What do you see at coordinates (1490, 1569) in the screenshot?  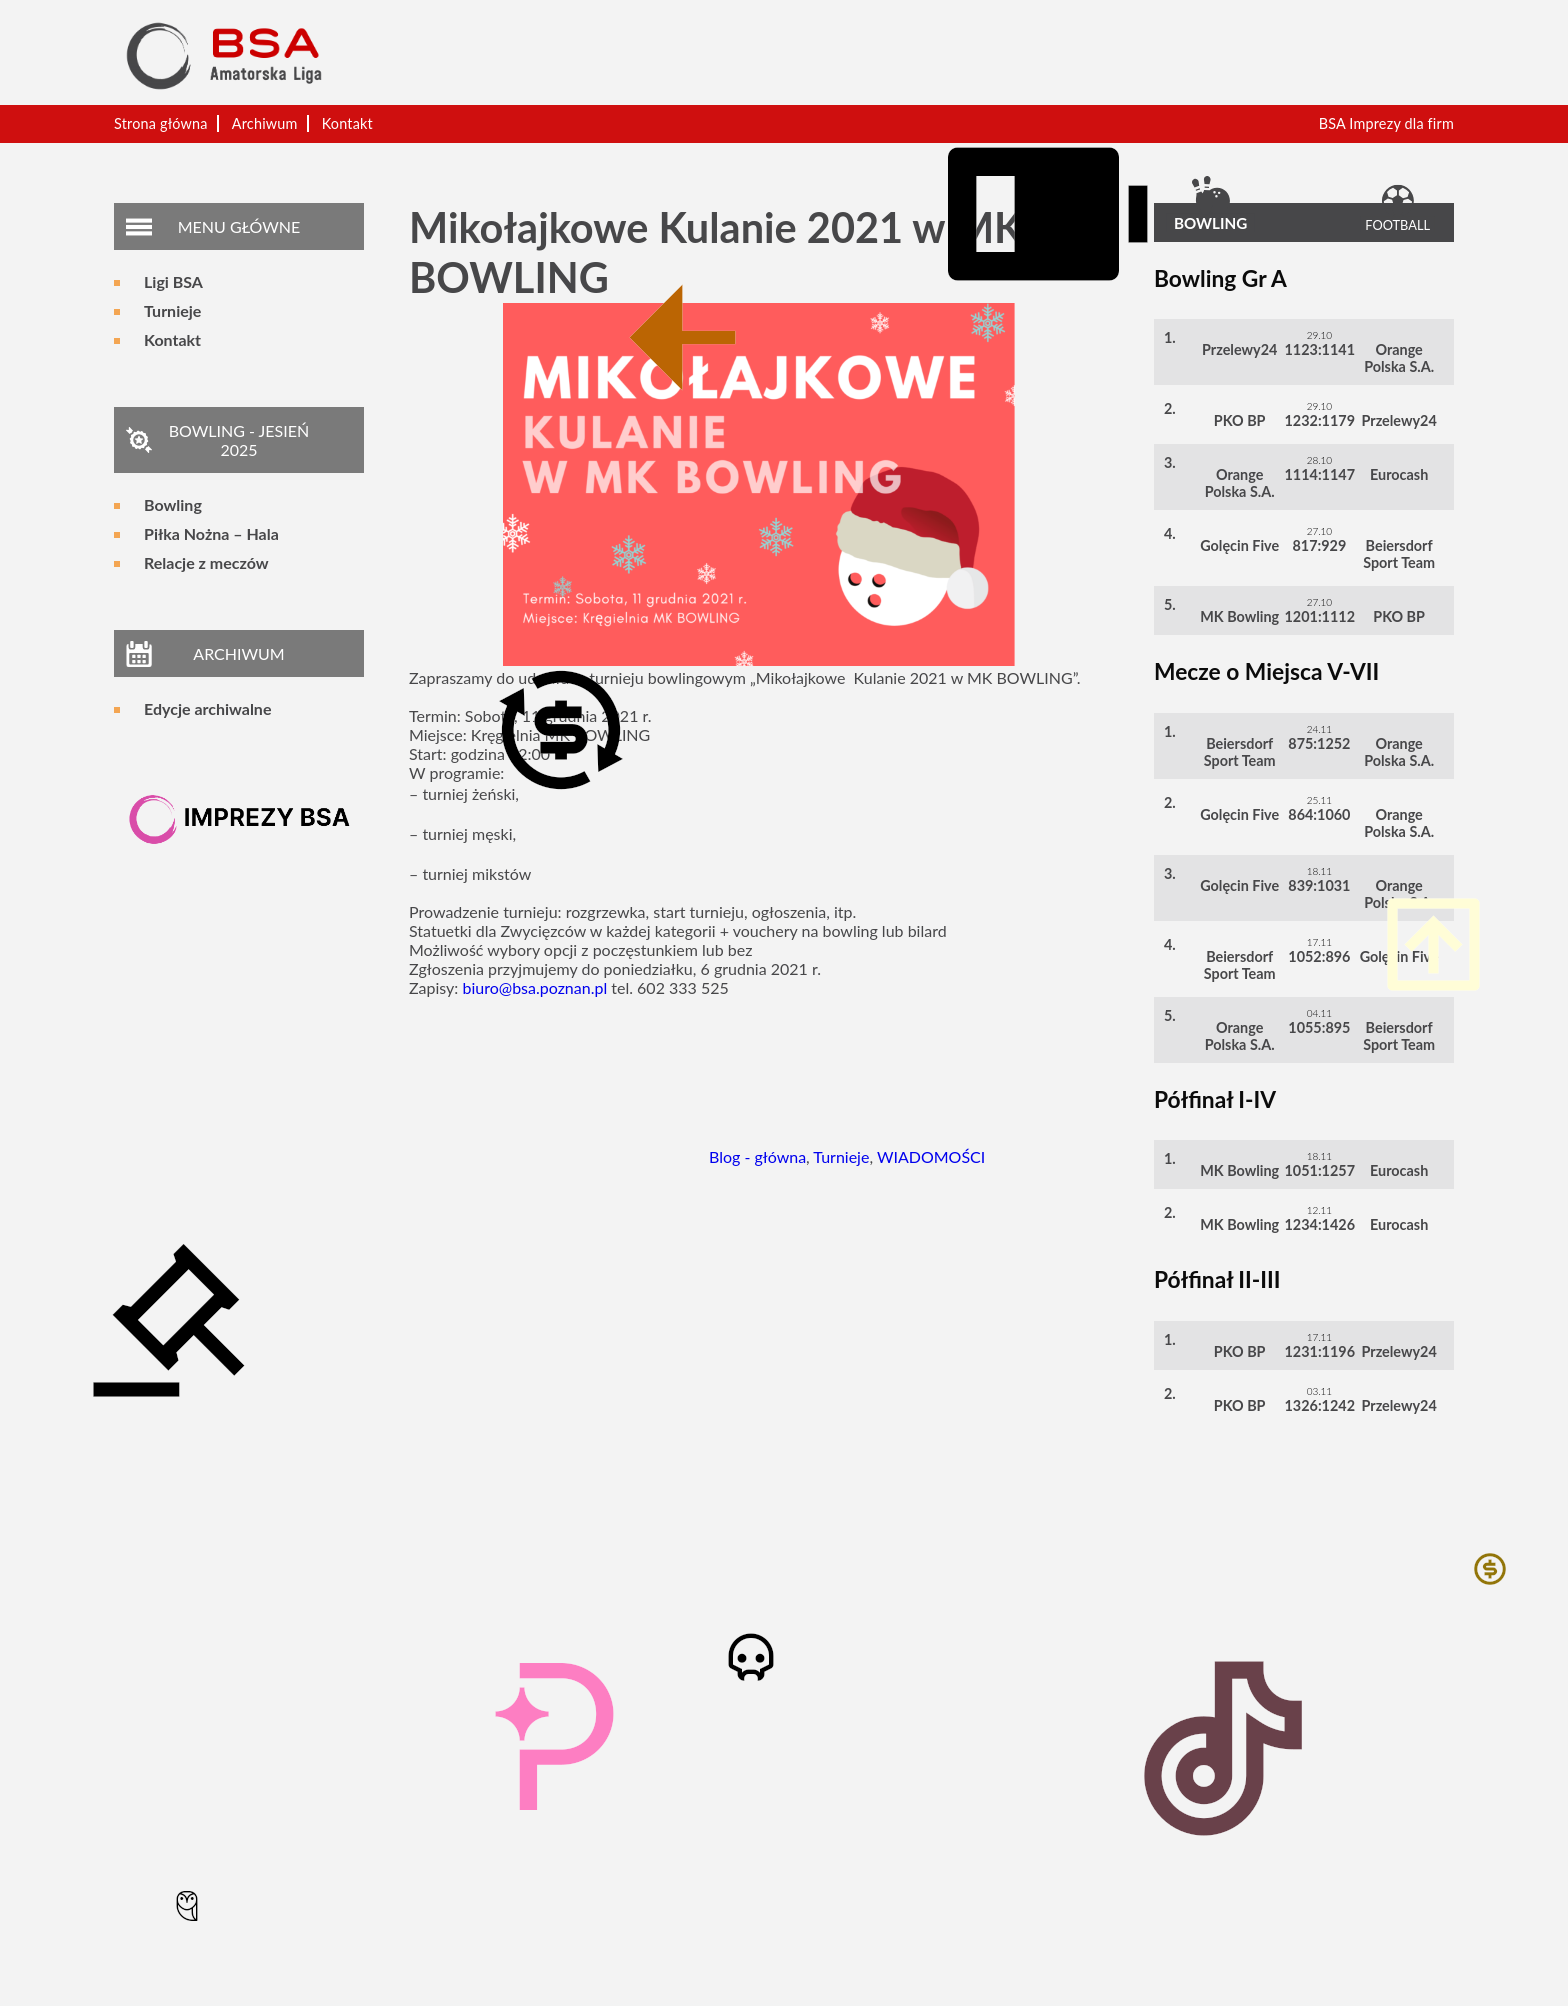 I see `view account balance or financial summary` at bounding box center [1490, 1569].